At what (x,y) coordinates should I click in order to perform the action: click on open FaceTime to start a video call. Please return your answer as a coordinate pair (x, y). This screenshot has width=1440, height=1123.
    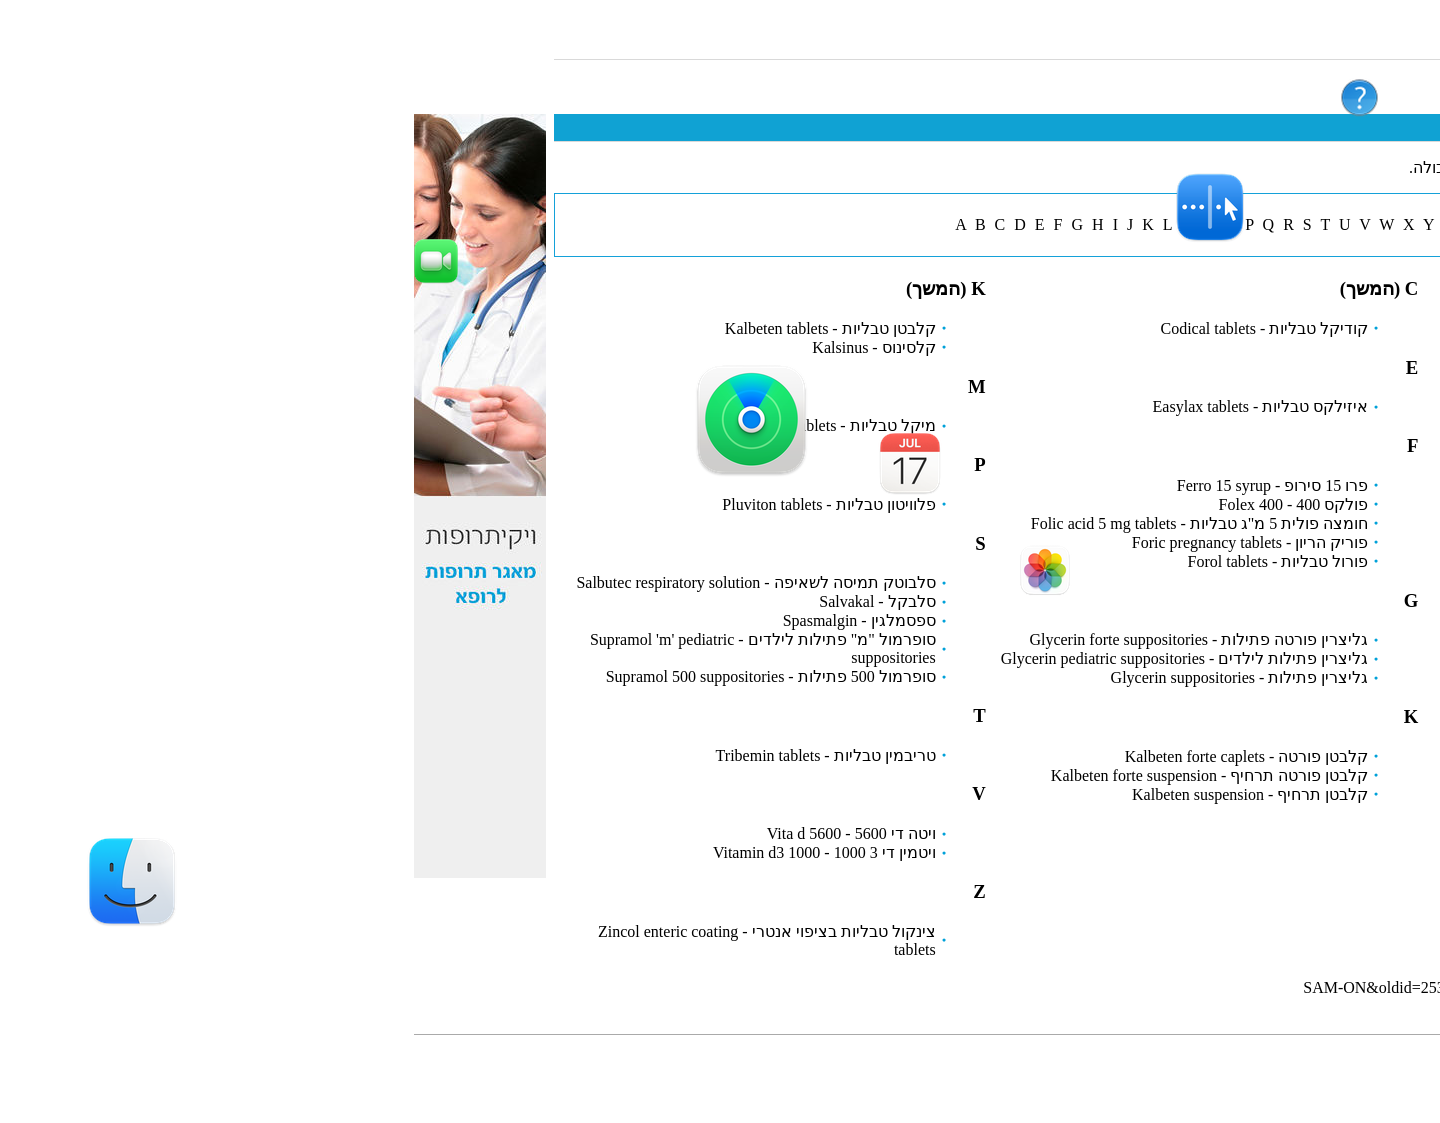
    Looking at the image, I should click on (436, 261).